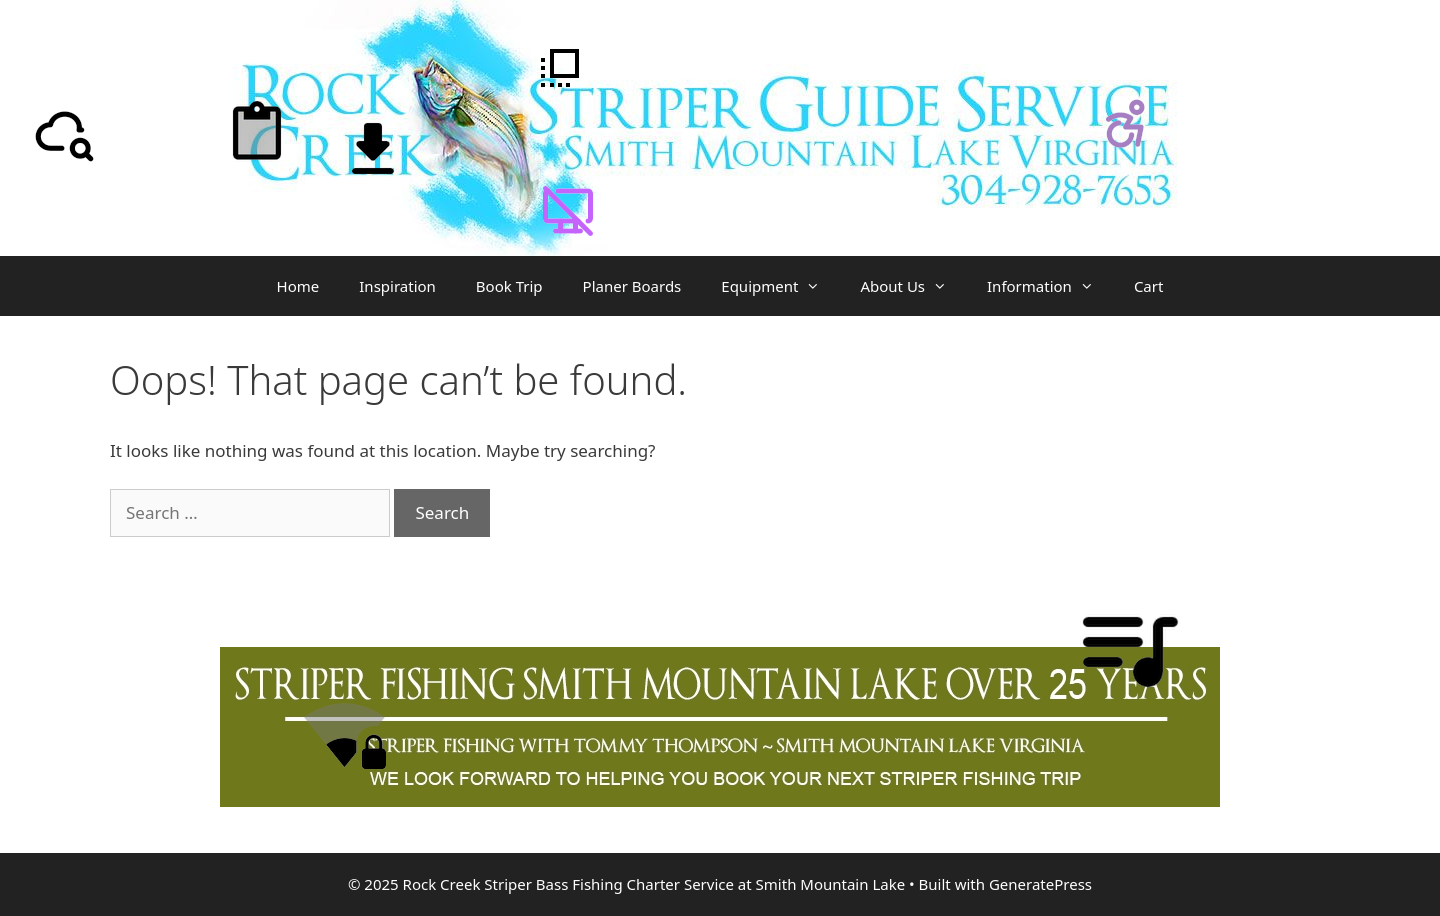 This screenshot has width=1440, height=916. What do you see at coordinates (64, 132) in the screenshot?
I see `search files in cloud storage` at bounding box center [64, 132].